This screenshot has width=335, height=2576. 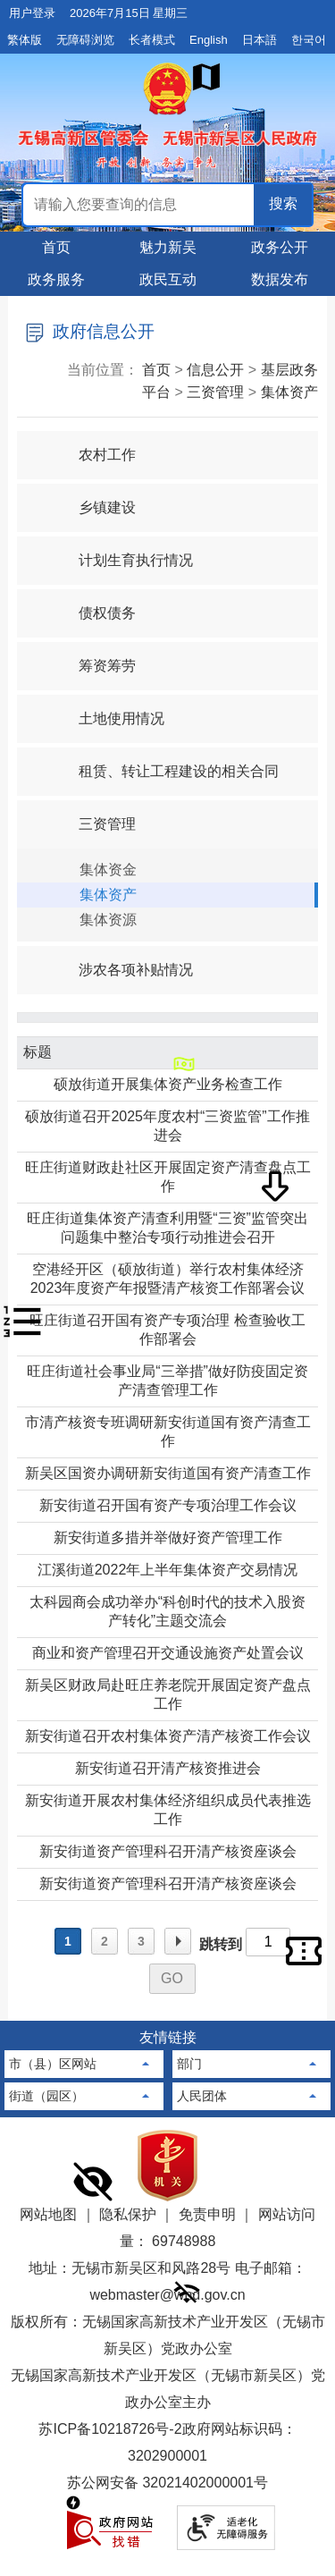 What do you see at coordinates (73, 2503) in the screenshot?
I see `indicates offline mode or cached content available` at bounding box center [73, 2503].